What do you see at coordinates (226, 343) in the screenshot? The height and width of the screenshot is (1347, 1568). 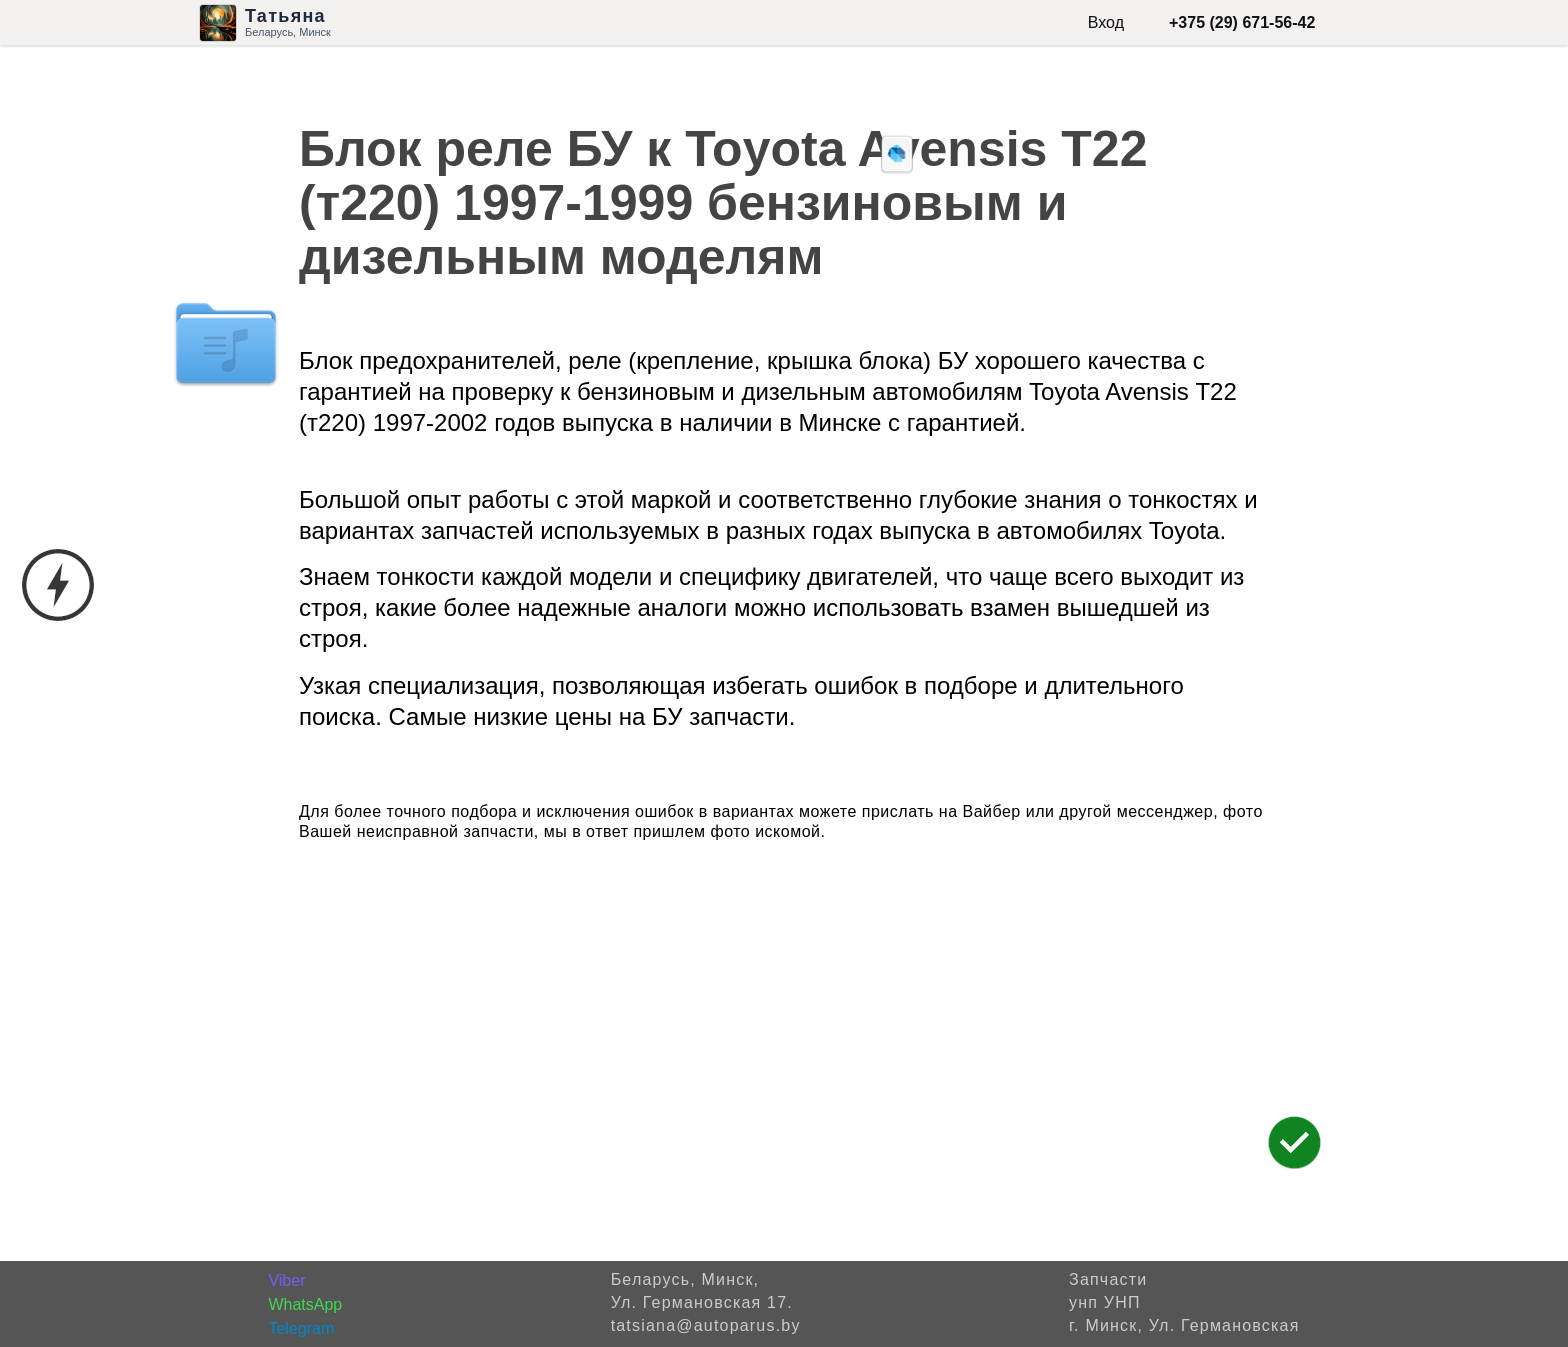 I see `open your audio files folder` at bounding box center [226, 343].